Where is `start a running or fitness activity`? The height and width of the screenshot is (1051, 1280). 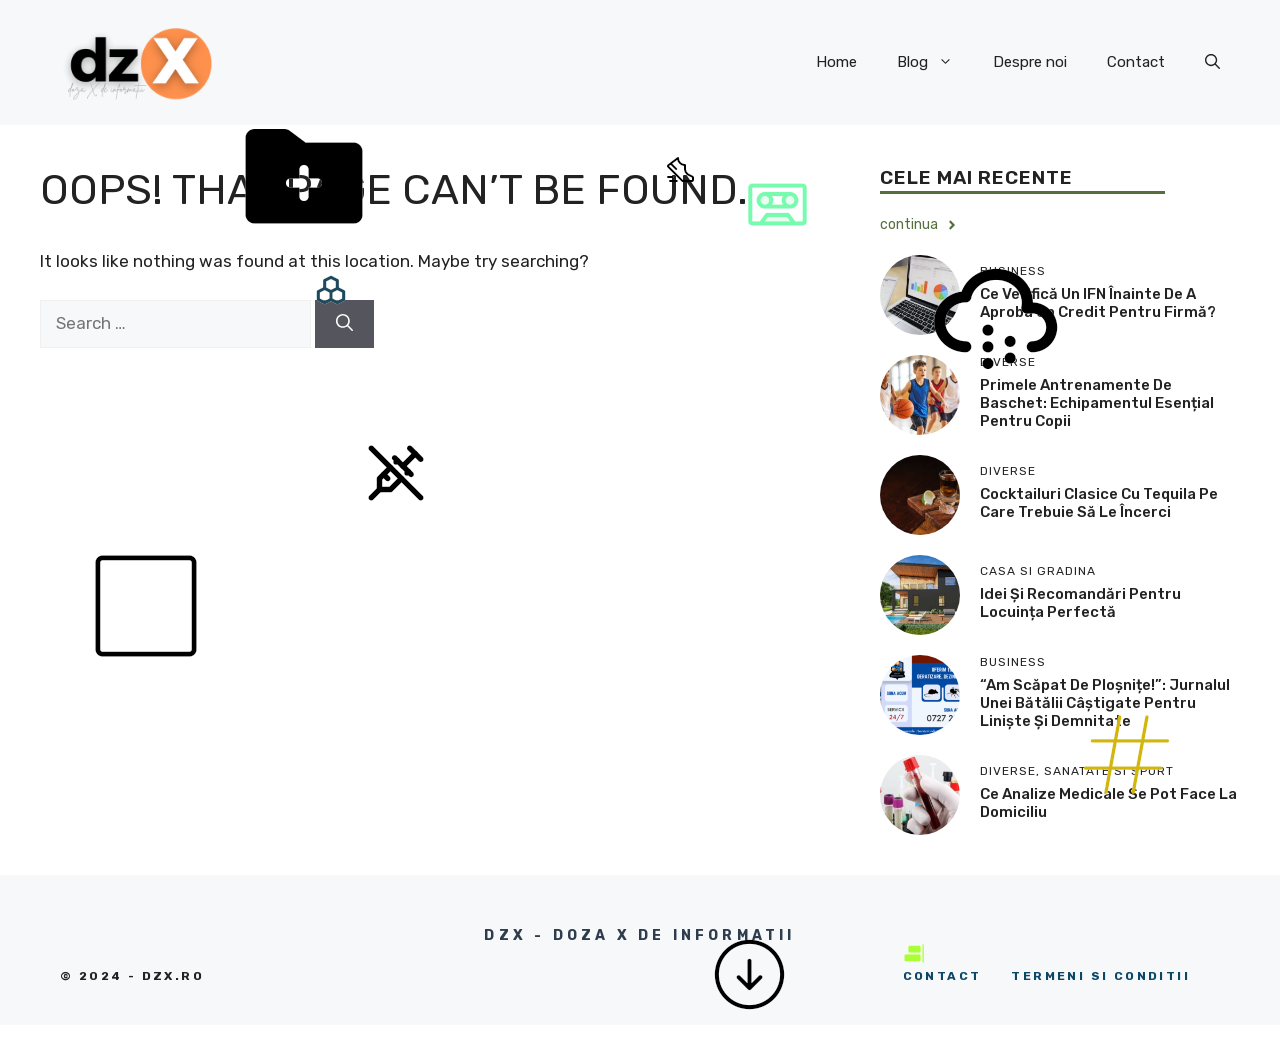 start a running or fitness activity is located at coordinates (680, 171).